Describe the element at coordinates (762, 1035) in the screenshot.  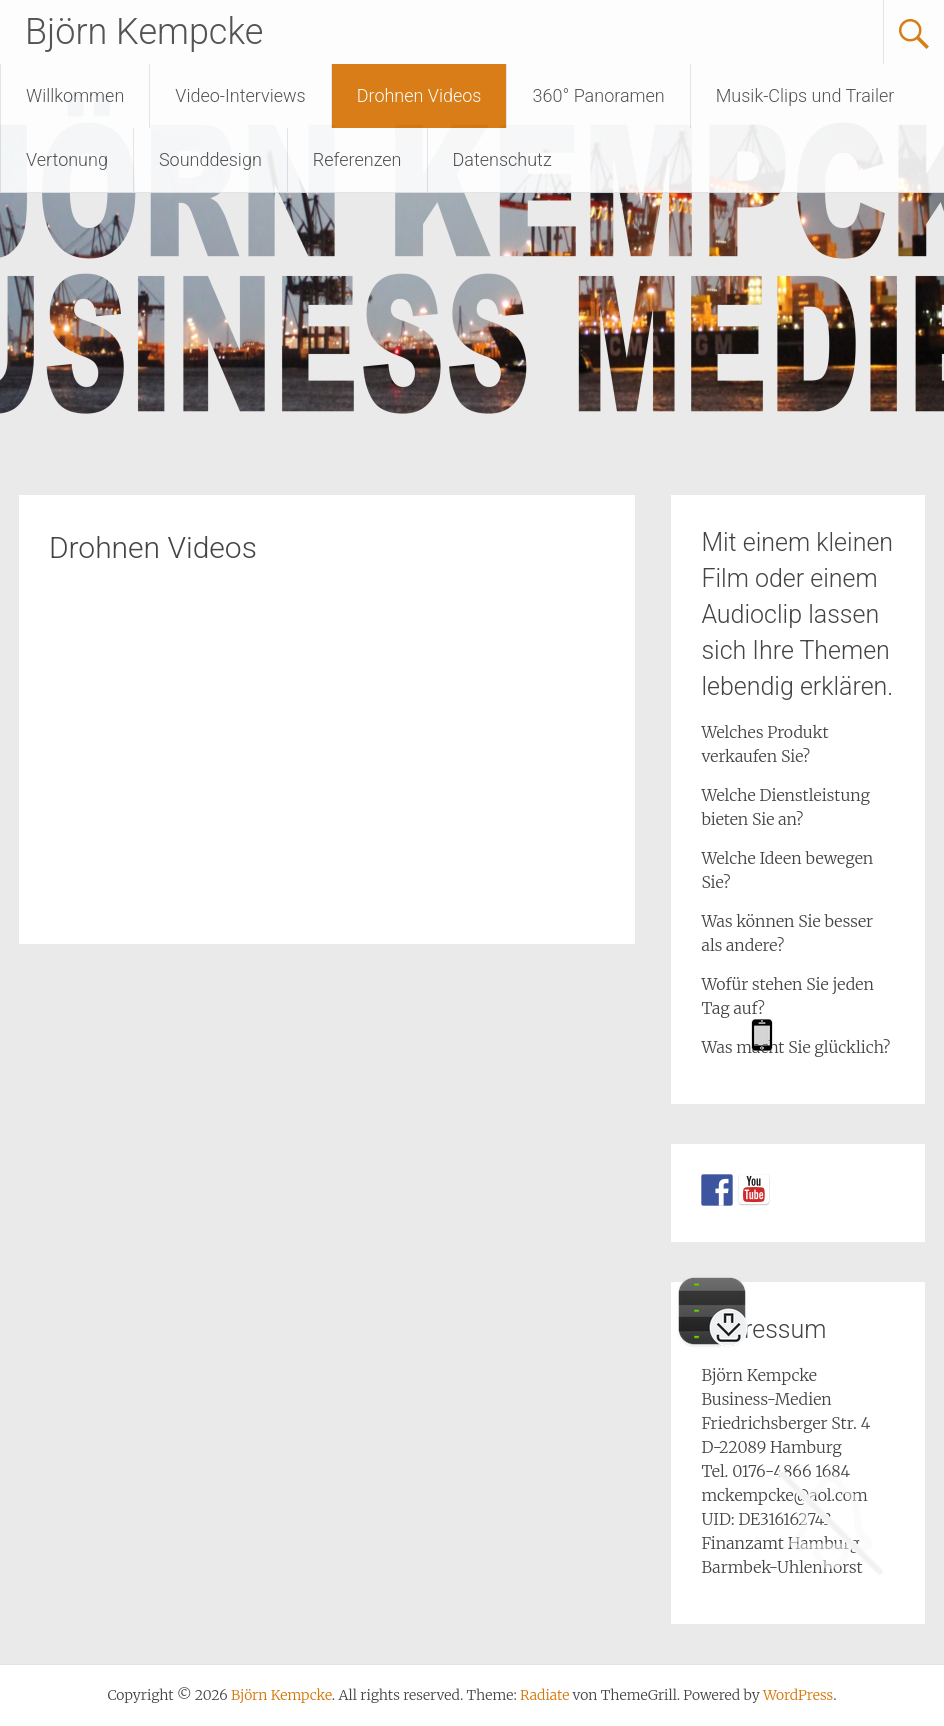
I see `view connected iPhone in sidebar` at that location.